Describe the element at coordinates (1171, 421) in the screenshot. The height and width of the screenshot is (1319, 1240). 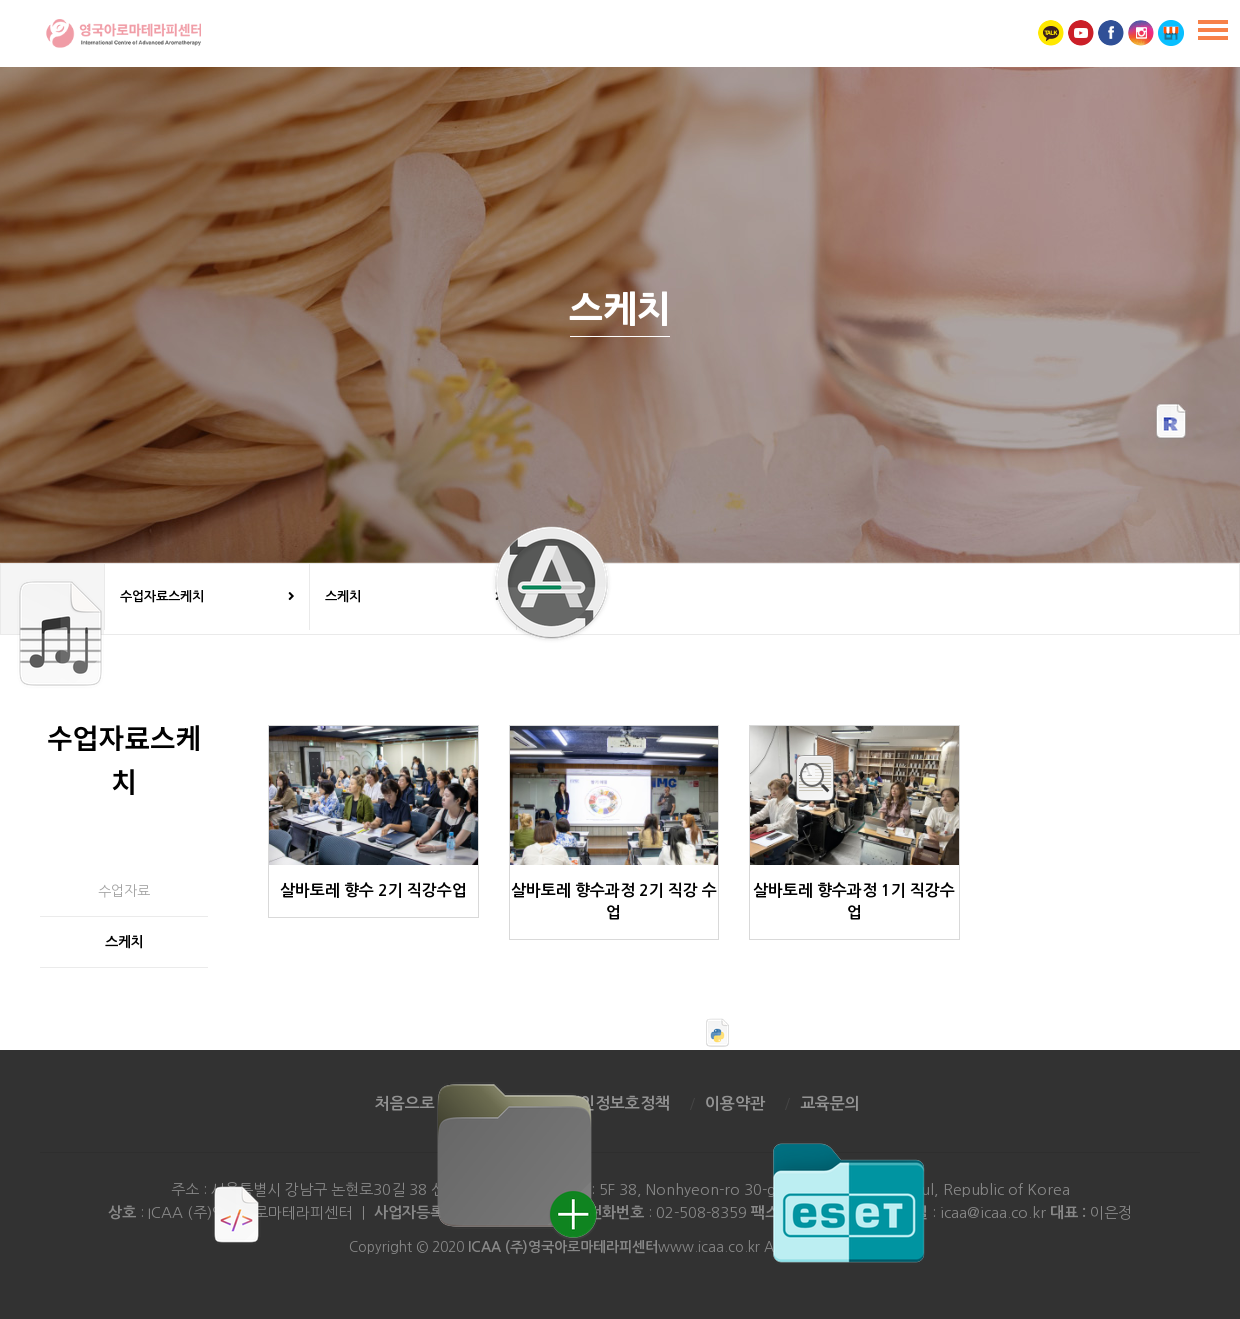
I see `an R programming language source file` at that location.